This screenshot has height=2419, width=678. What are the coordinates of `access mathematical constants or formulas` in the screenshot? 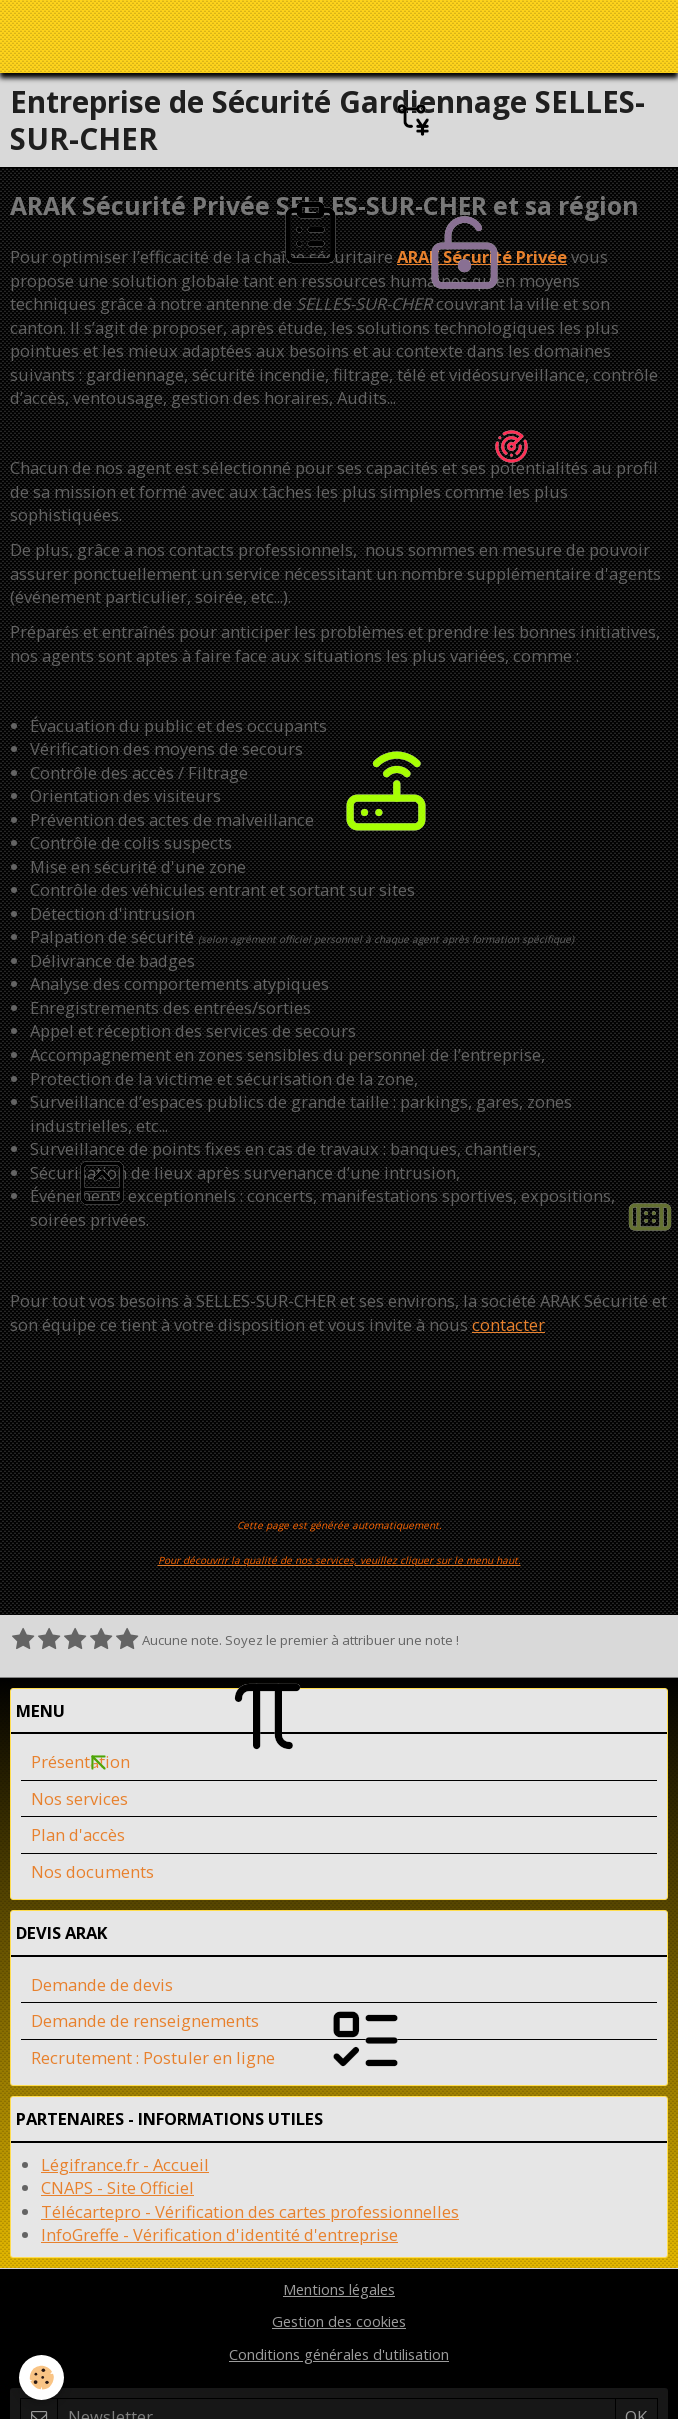 It's located at (267, 1716).